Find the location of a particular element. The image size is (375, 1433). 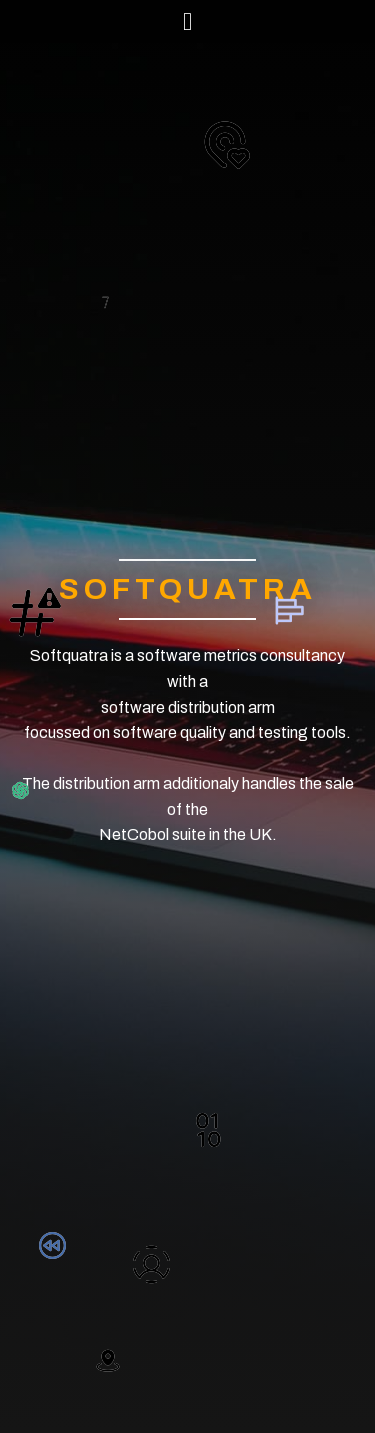

indicates the number seven in a list or sequence is located at coordinates (105, 302).